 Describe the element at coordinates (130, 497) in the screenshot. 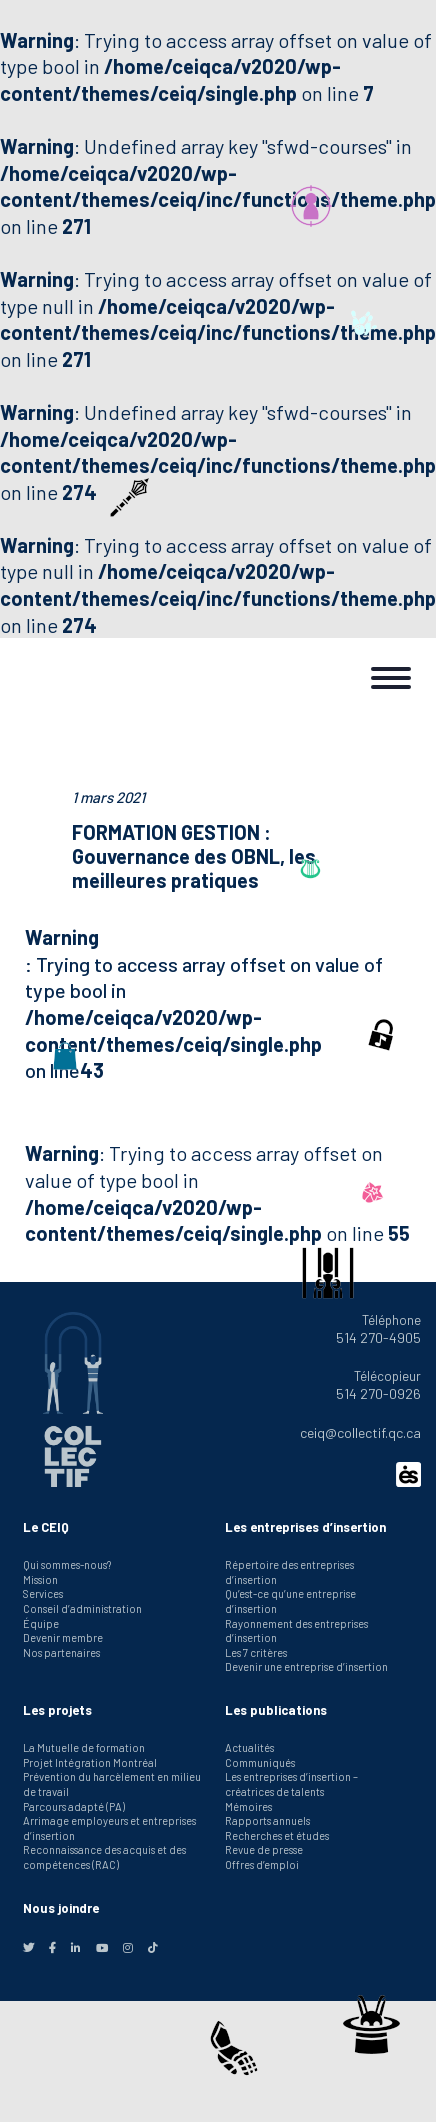

I see `select flanged mace as equipped weapon` at that location.